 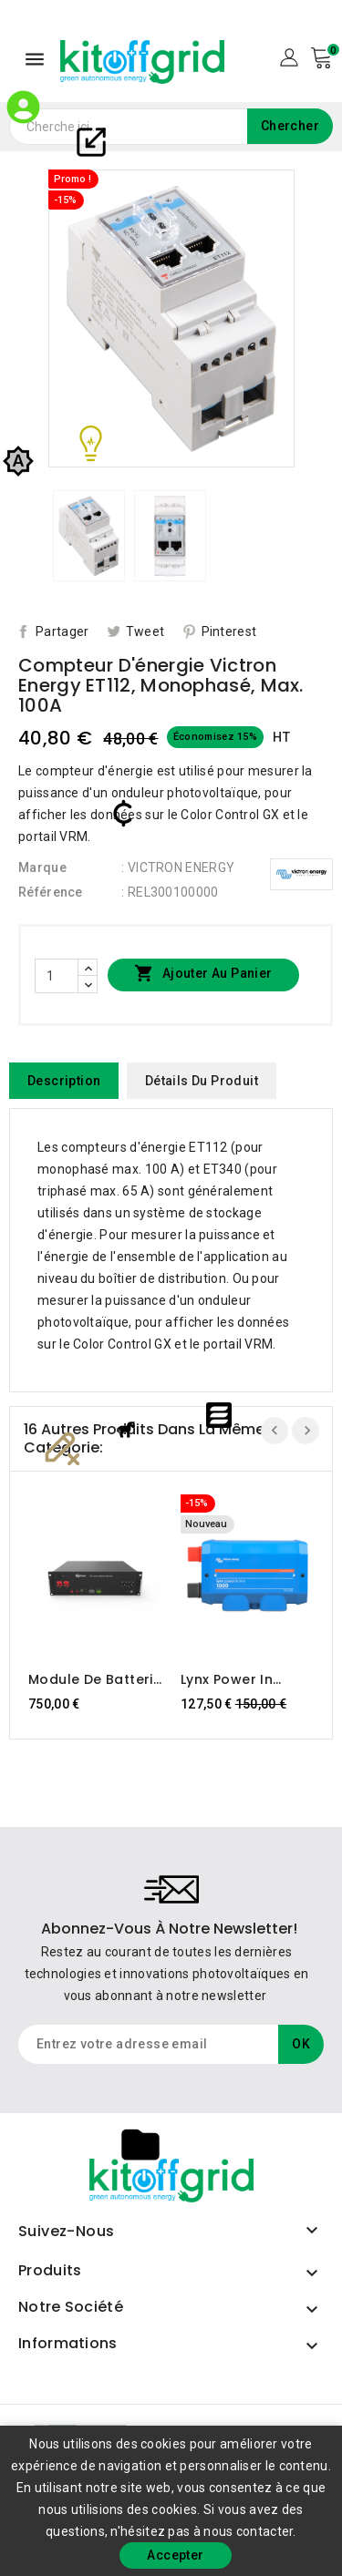 What do you see at coordinates (90, 443) in the screenshot?
I see `medapps healthcare technology logo` at bounding box center [90, 443].